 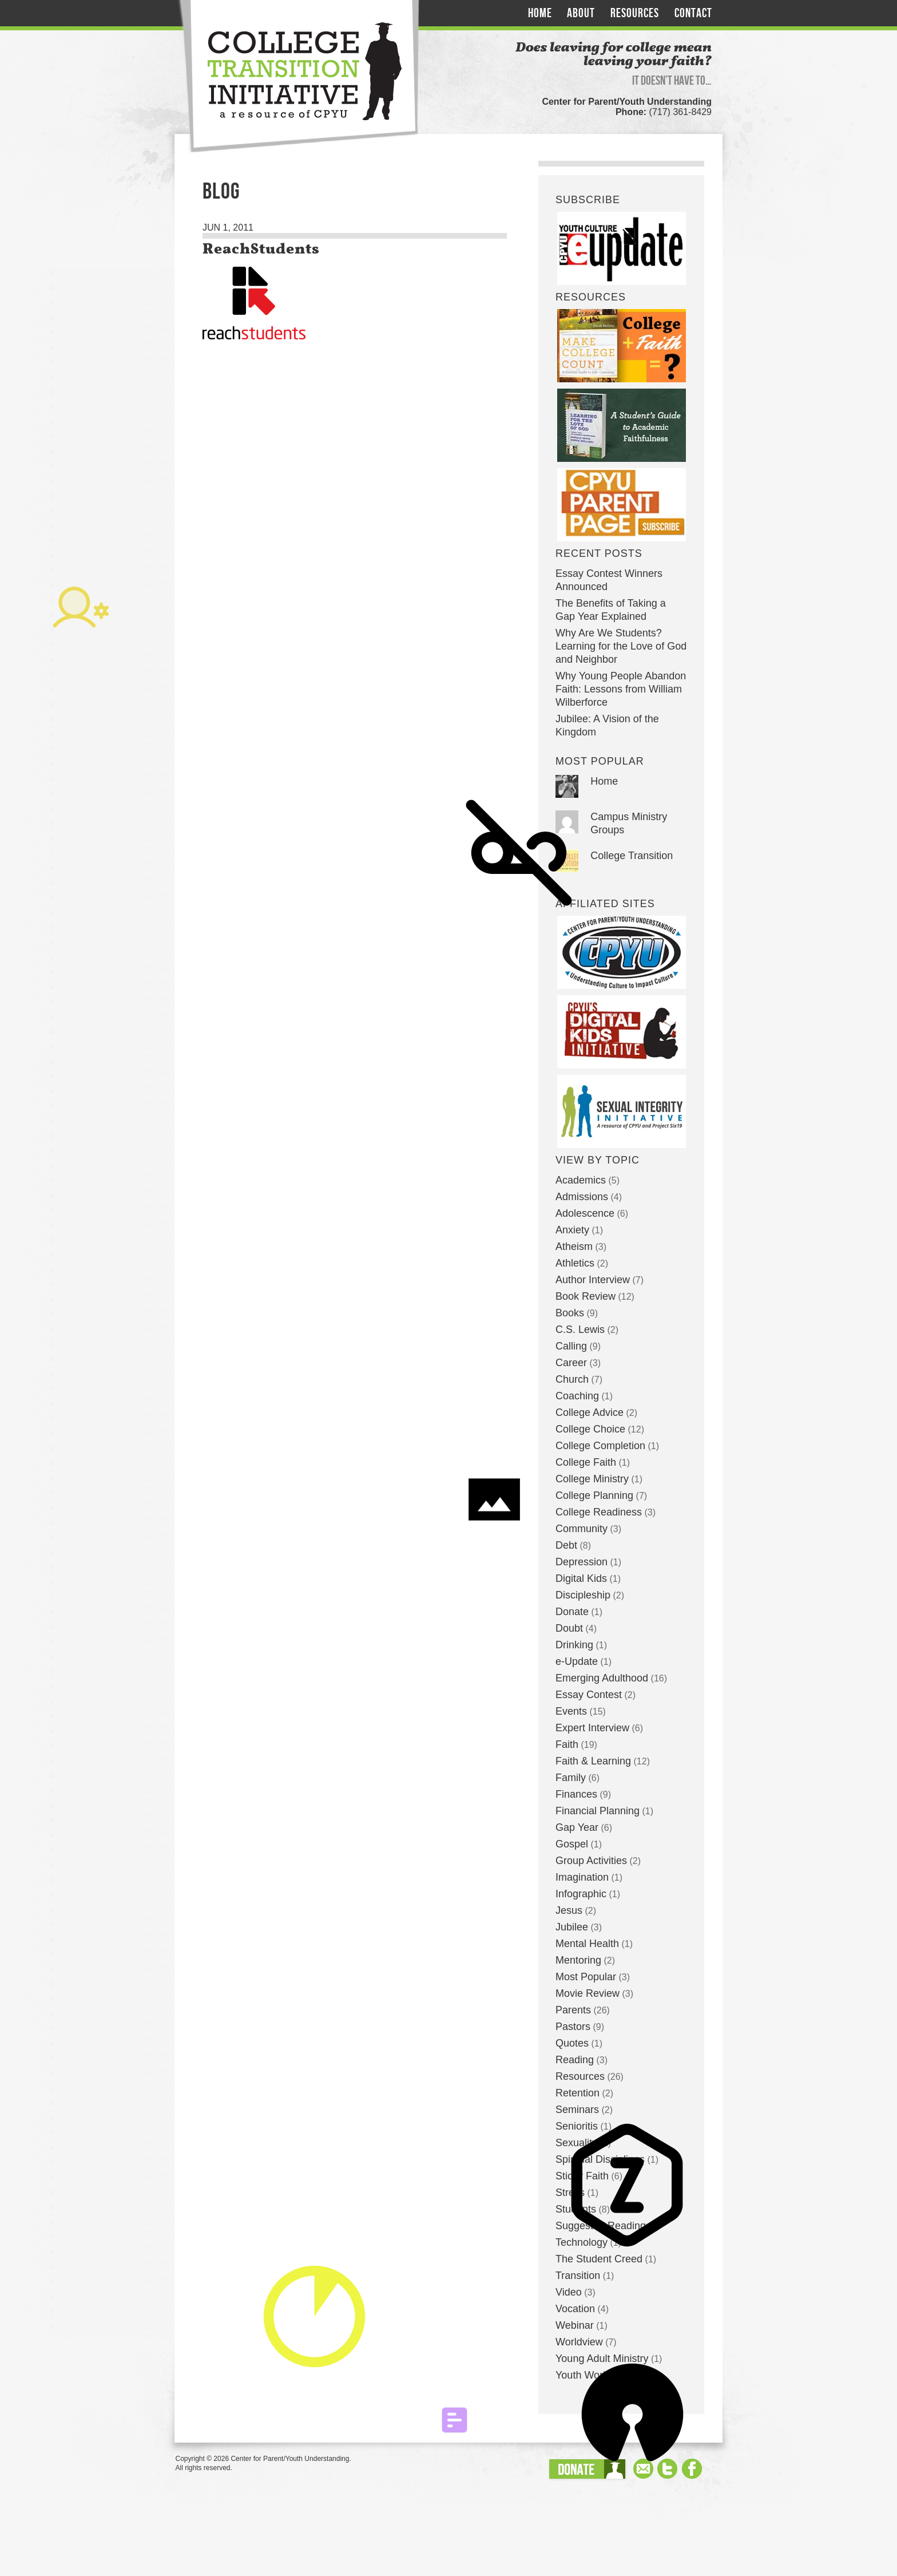 I want to click on voicemail disabled or unavailable, so click(x=519, y=853).